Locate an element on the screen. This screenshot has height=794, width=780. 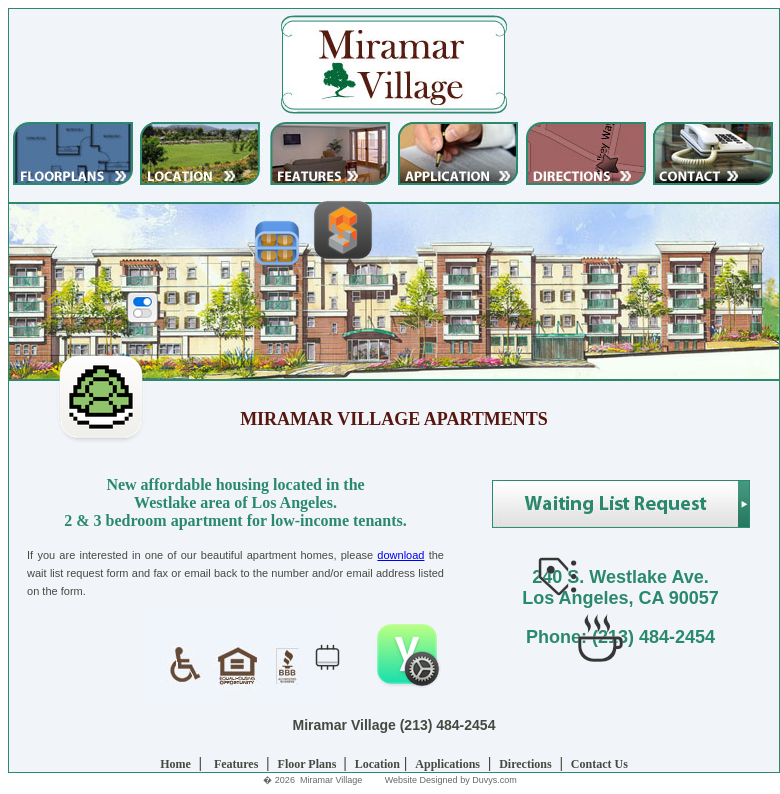
open splash app is located at coordinates (343, 230).